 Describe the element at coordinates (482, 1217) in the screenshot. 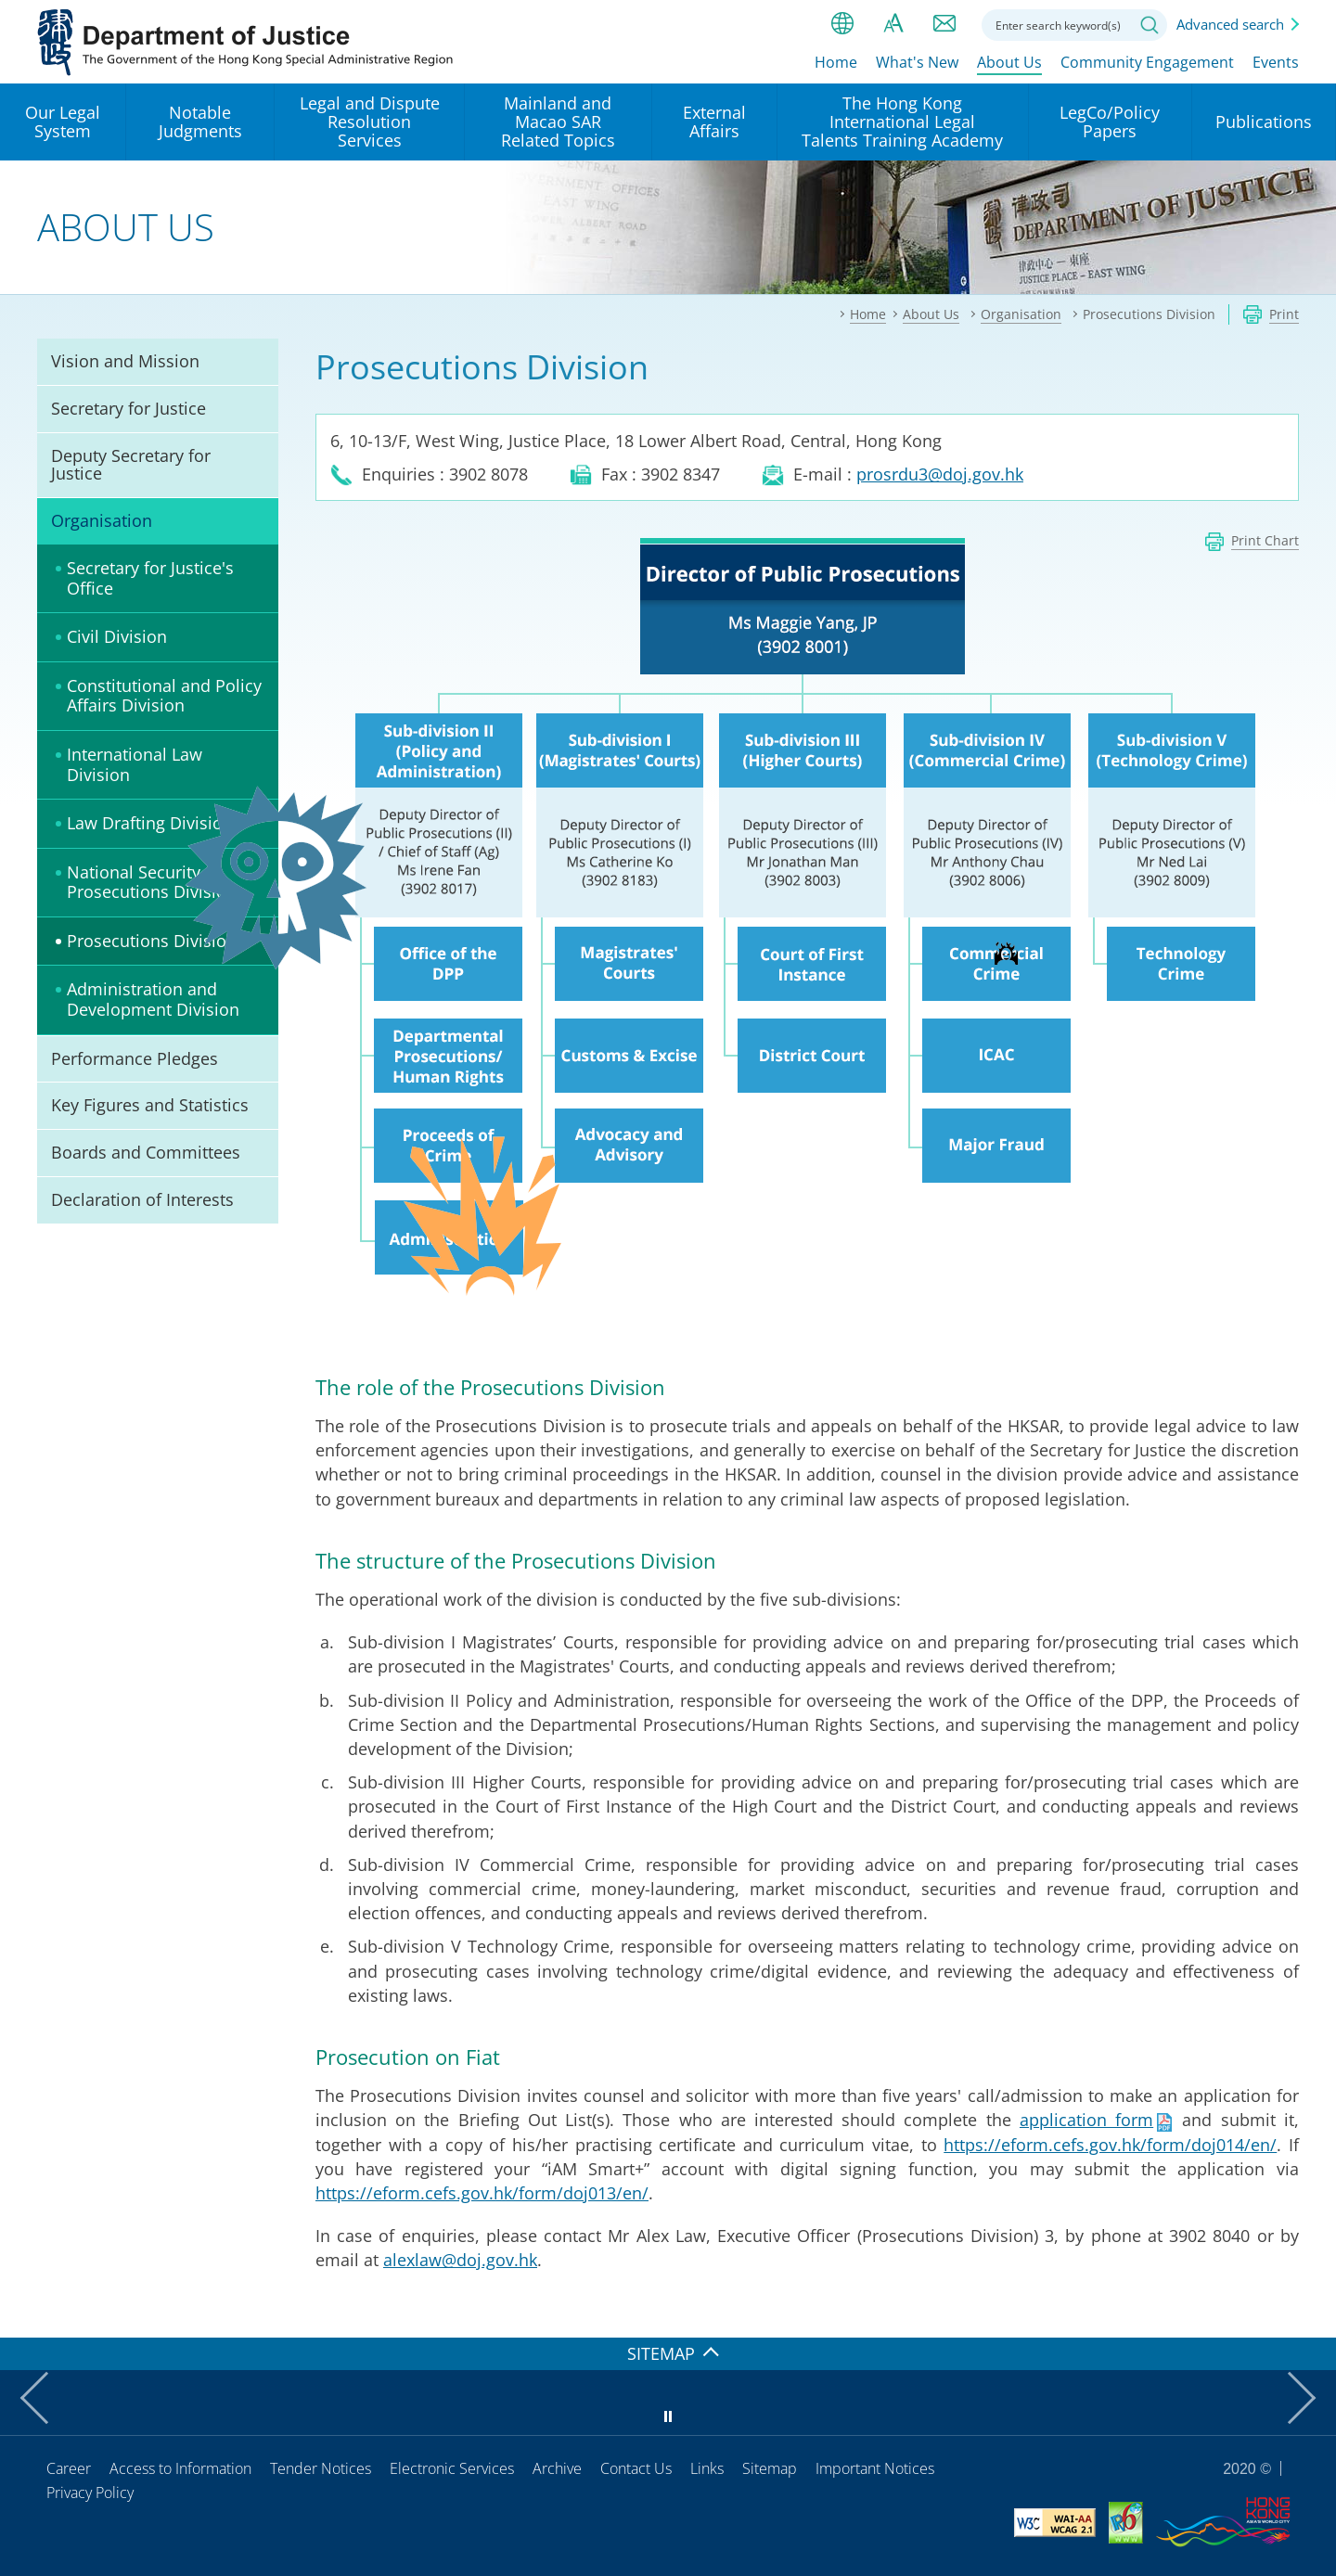

I see `indicates a mine has been triggered or detonated` at that location.